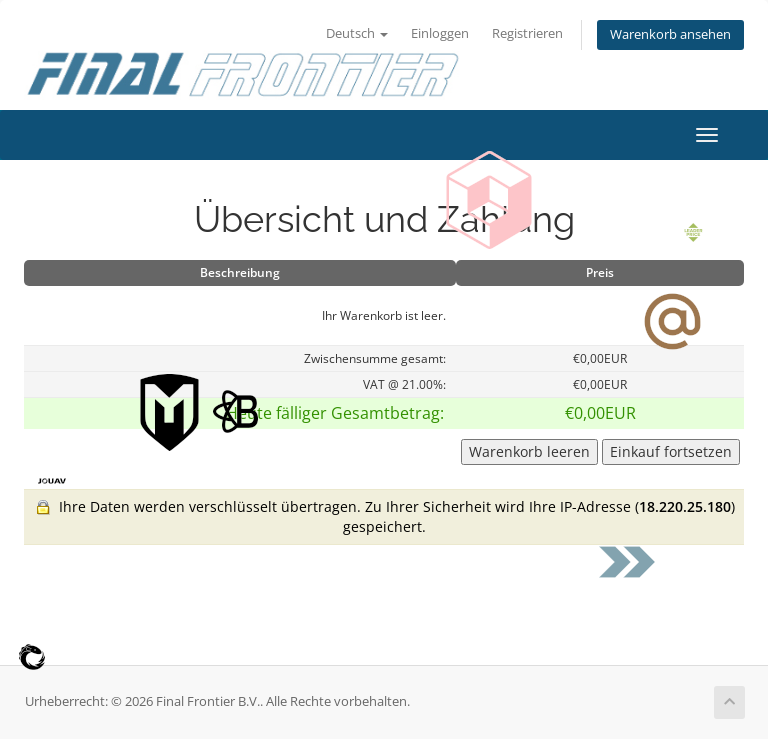 The width and height of the screenshot is (768, 739). Describe the element at coordinates (672, 321) in the screenshot. I see `compose a new email` at that location.